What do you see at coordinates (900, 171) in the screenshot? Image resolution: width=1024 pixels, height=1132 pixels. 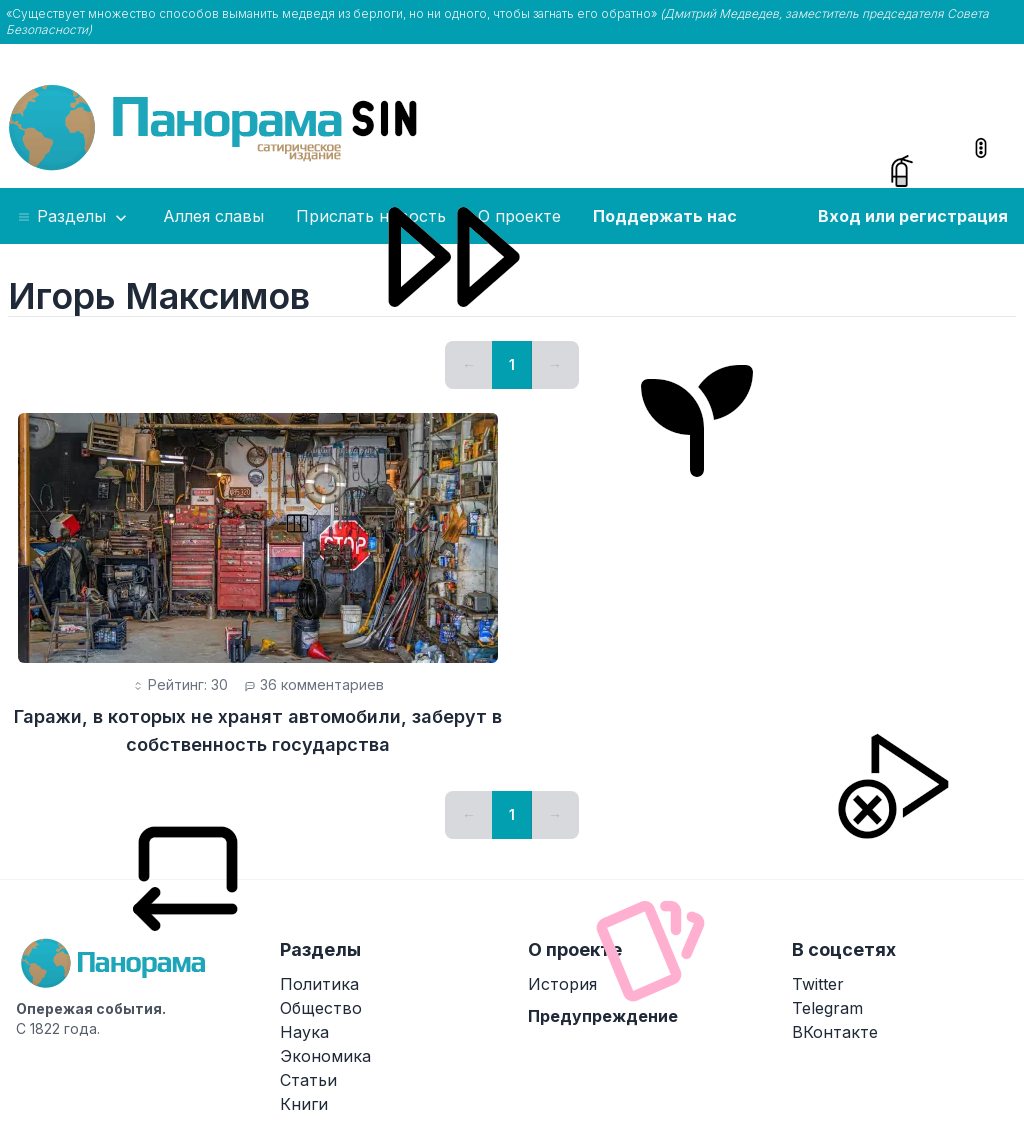 I see `access fire safety information` at bounding box center [900, 171].